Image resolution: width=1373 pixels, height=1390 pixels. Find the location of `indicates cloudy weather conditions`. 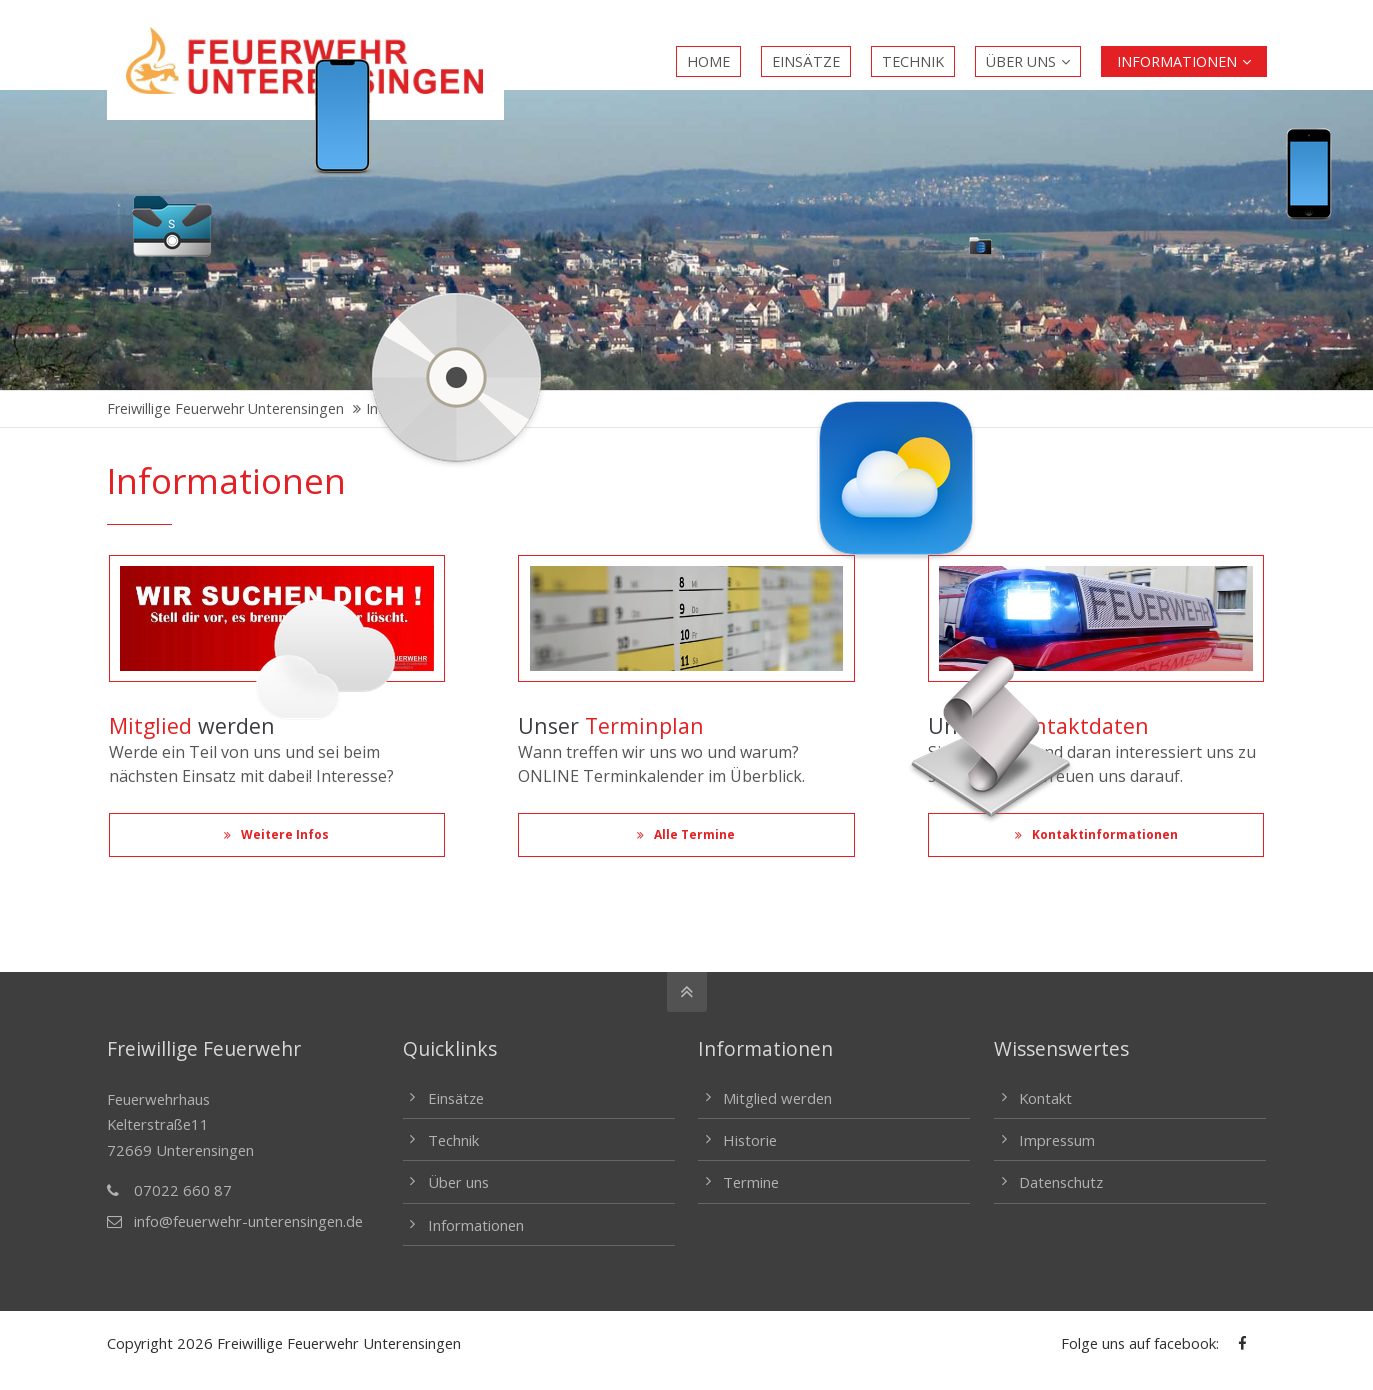

indicates cloudy weather conditions is located at coordinates (325, 659).